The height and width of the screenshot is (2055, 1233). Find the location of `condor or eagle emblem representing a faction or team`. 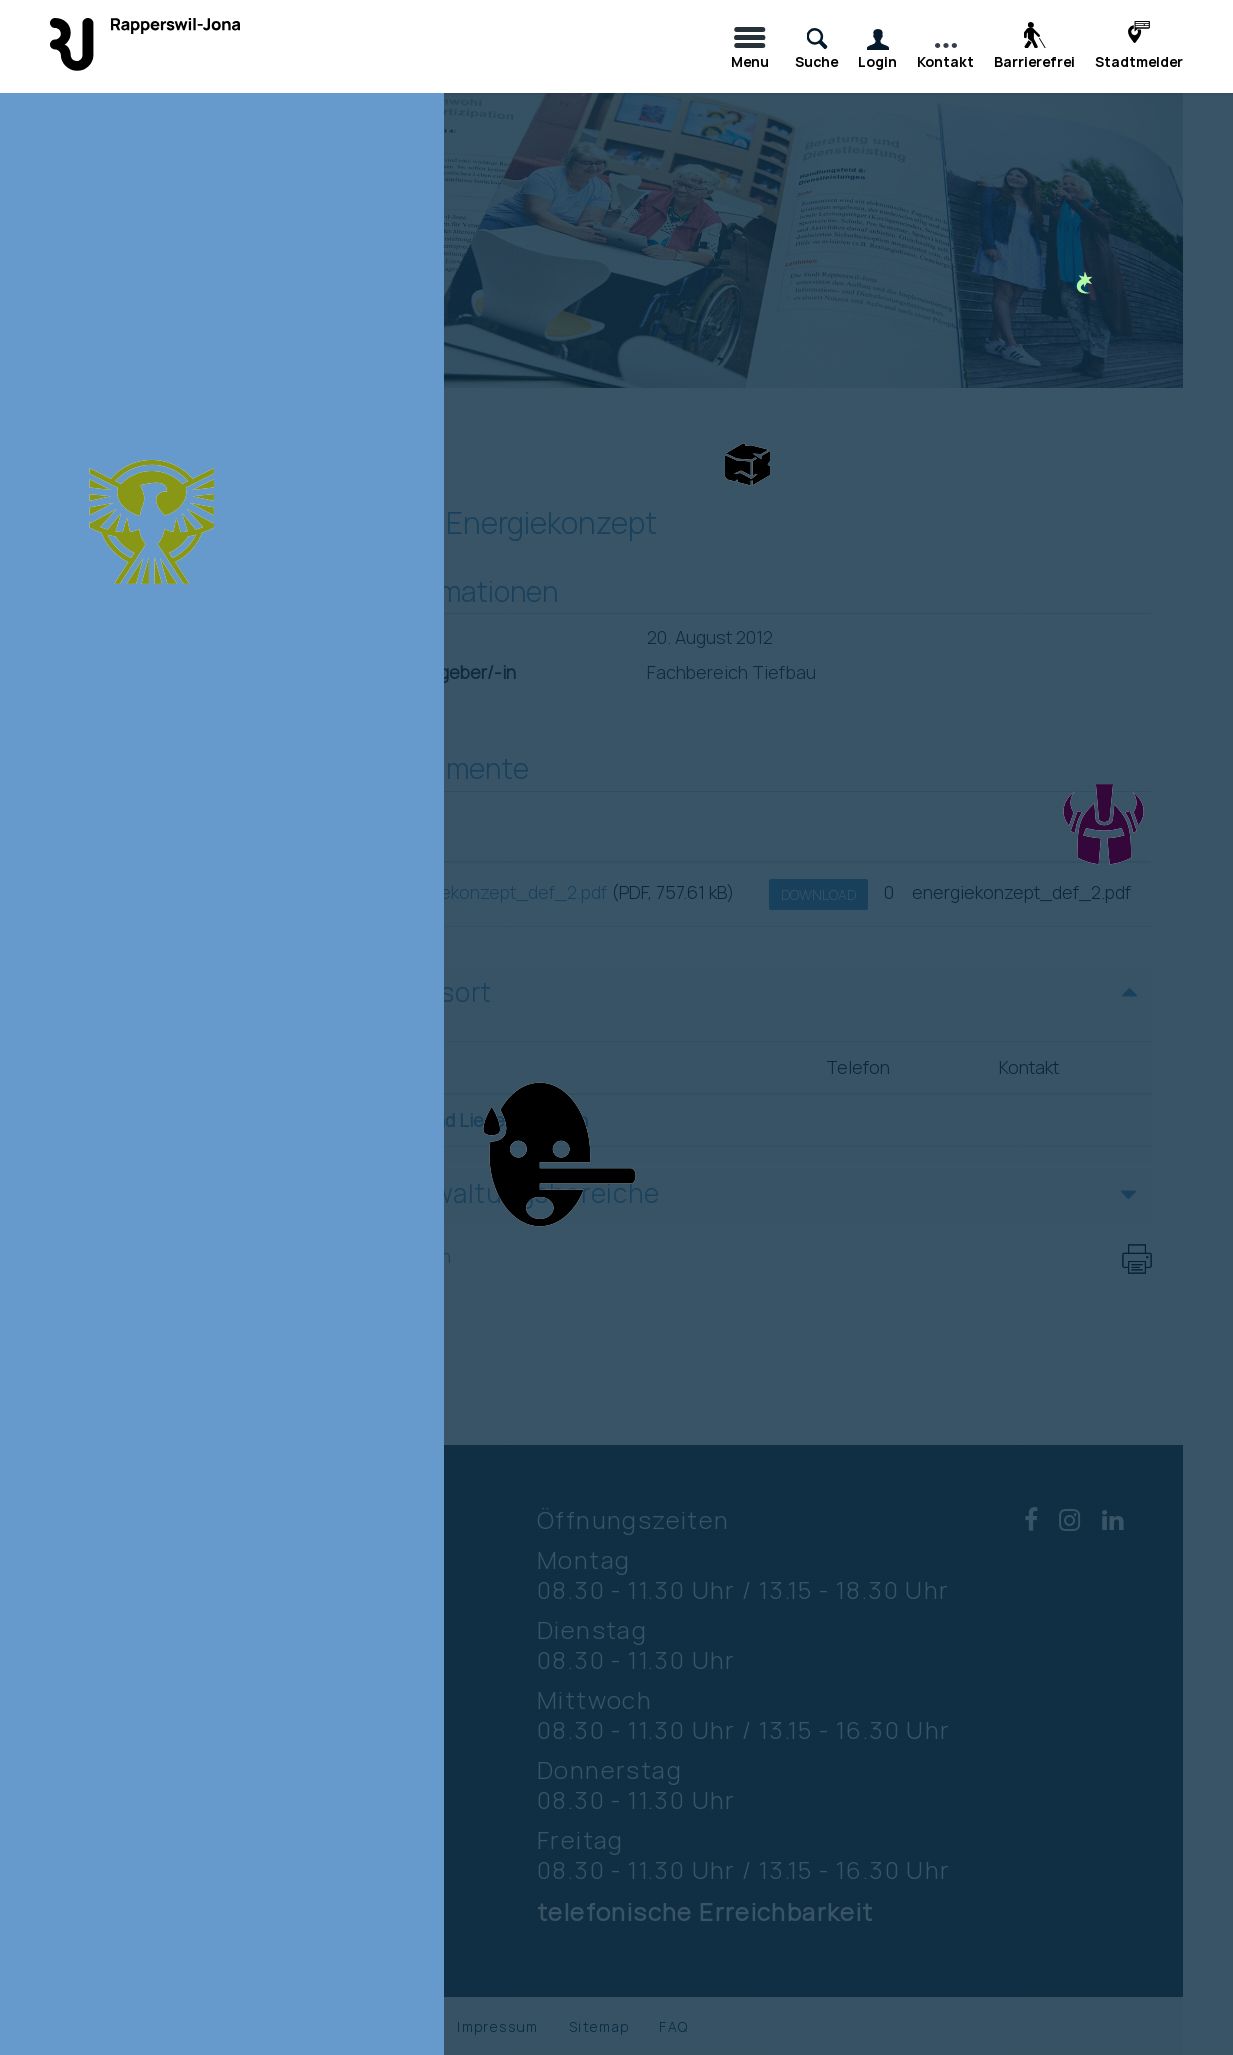

condor or eagle emblem representing a faction or team is located at coordinates (152, 522).